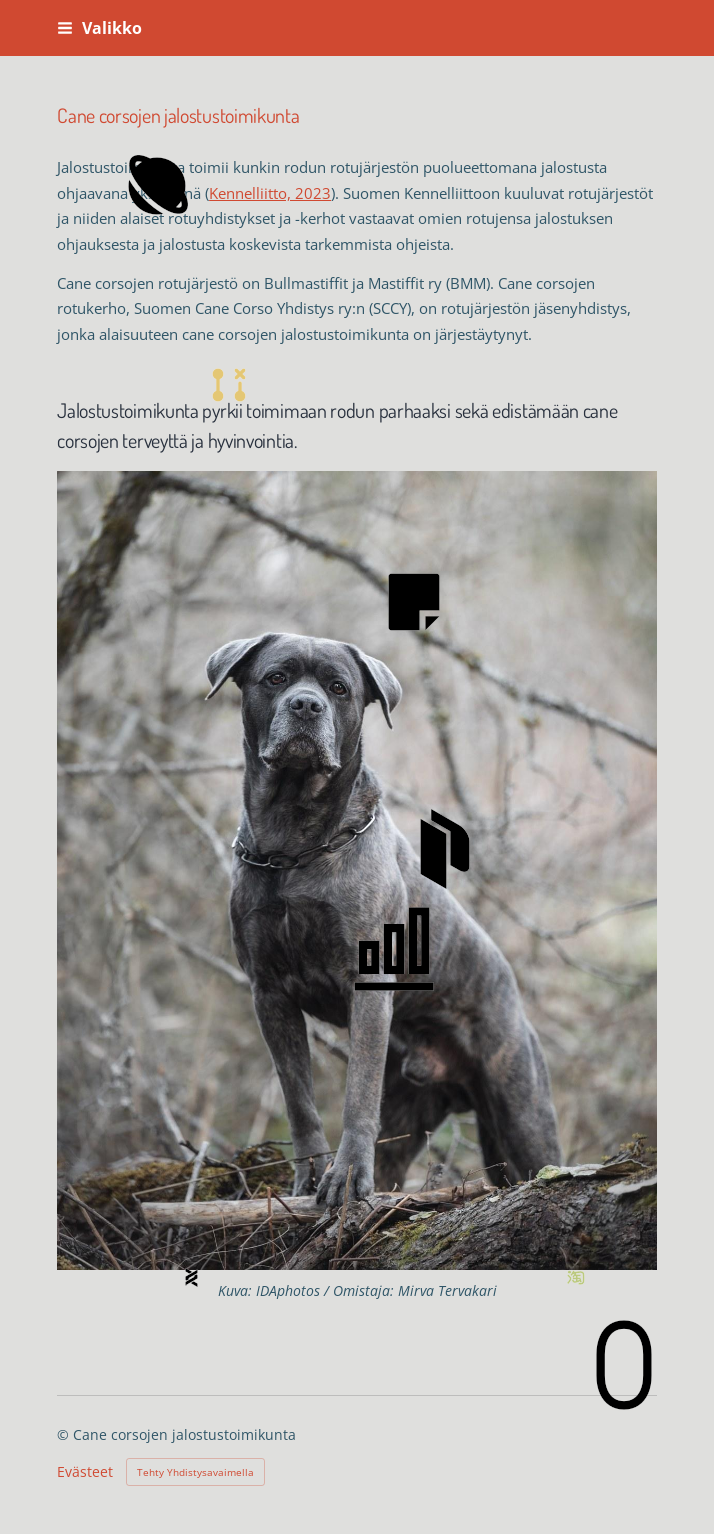 This screenshot has height=1534, width=714. I want to click on HashiCorp Packer application, so click(445, 849).